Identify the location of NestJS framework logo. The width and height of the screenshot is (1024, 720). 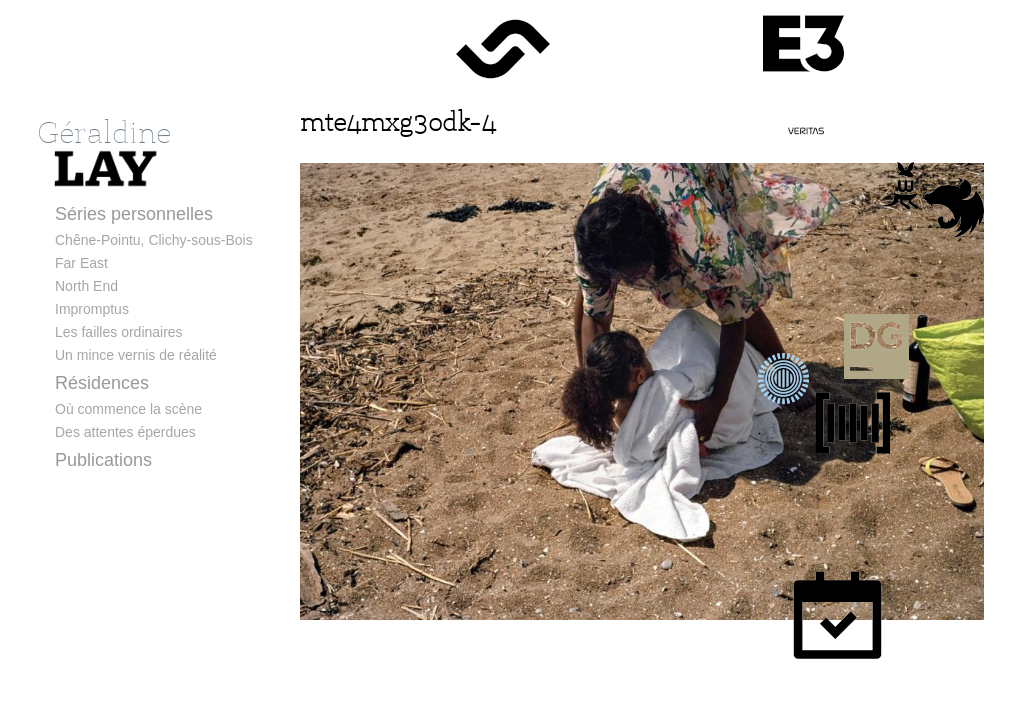
(954, 208).